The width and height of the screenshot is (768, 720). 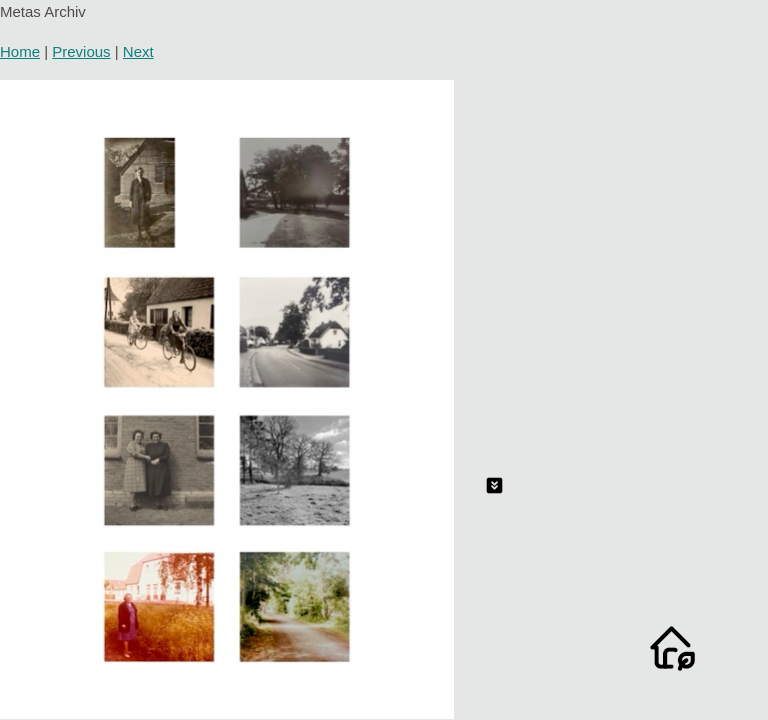 I want to click on view eco-friendly home settings, so click(x=671, y=647).